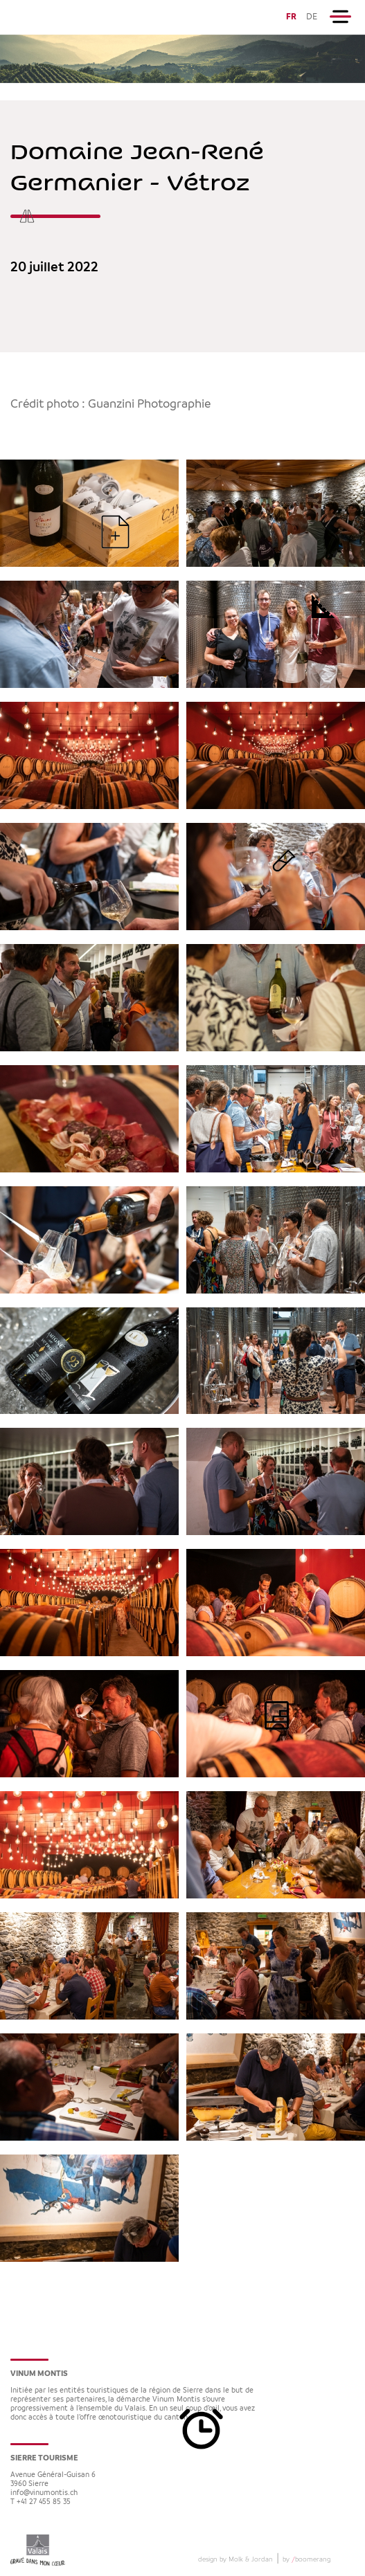  Describe the element at coordinates (276, 1715) in the screenshot. I see `indicates stairs or stairway access` at that location.